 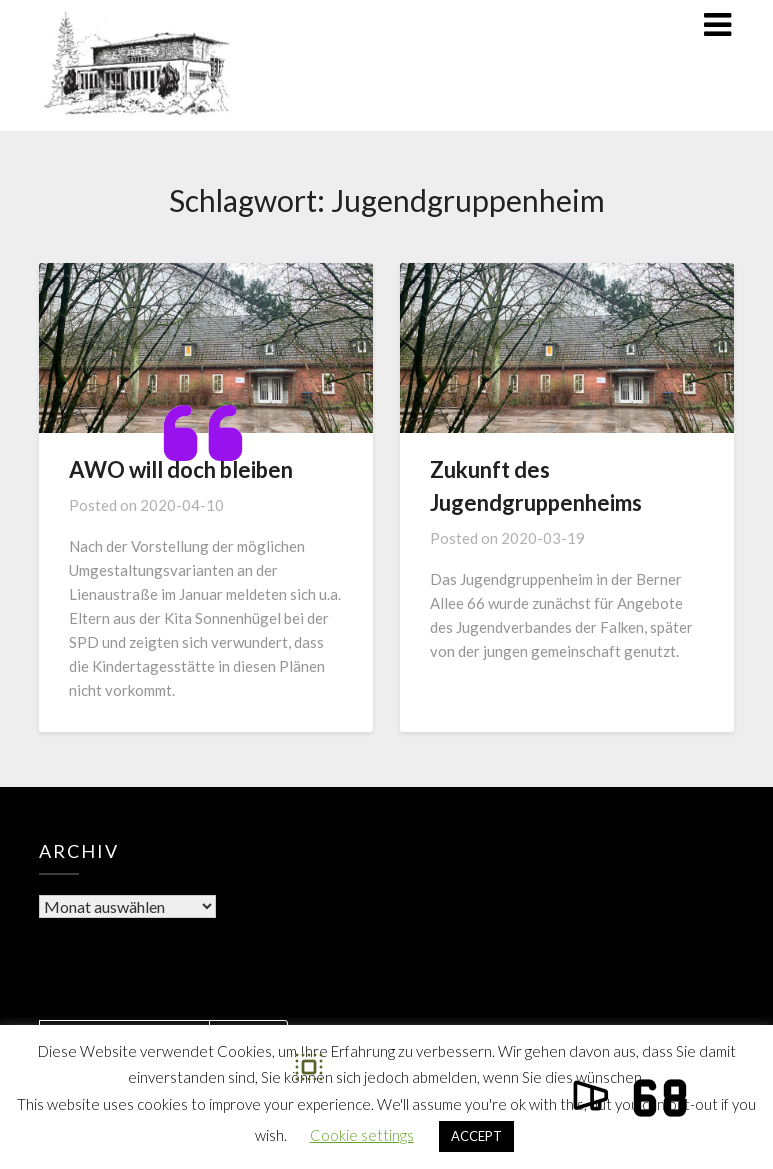 I want to click on insert a block quote, so click(x=203, y=433).